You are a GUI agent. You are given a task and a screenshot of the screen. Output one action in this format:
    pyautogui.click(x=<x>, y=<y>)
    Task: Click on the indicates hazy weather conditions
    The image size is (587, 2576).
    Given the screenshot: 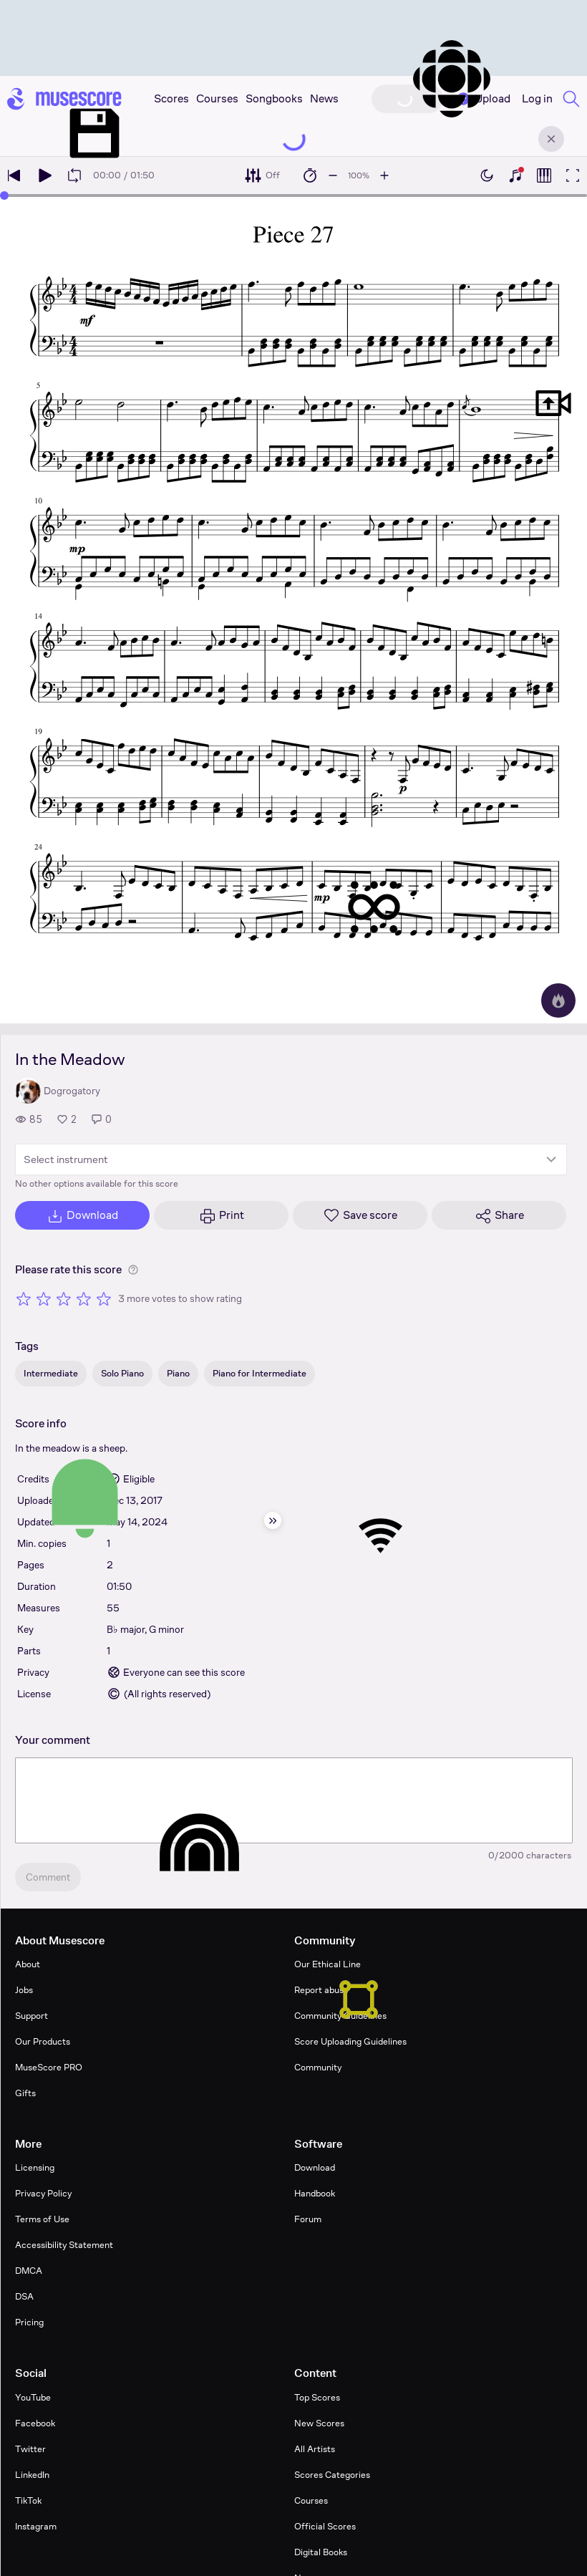 What is the action you would take?
    pyautogui.click(x=374, y=907)
    